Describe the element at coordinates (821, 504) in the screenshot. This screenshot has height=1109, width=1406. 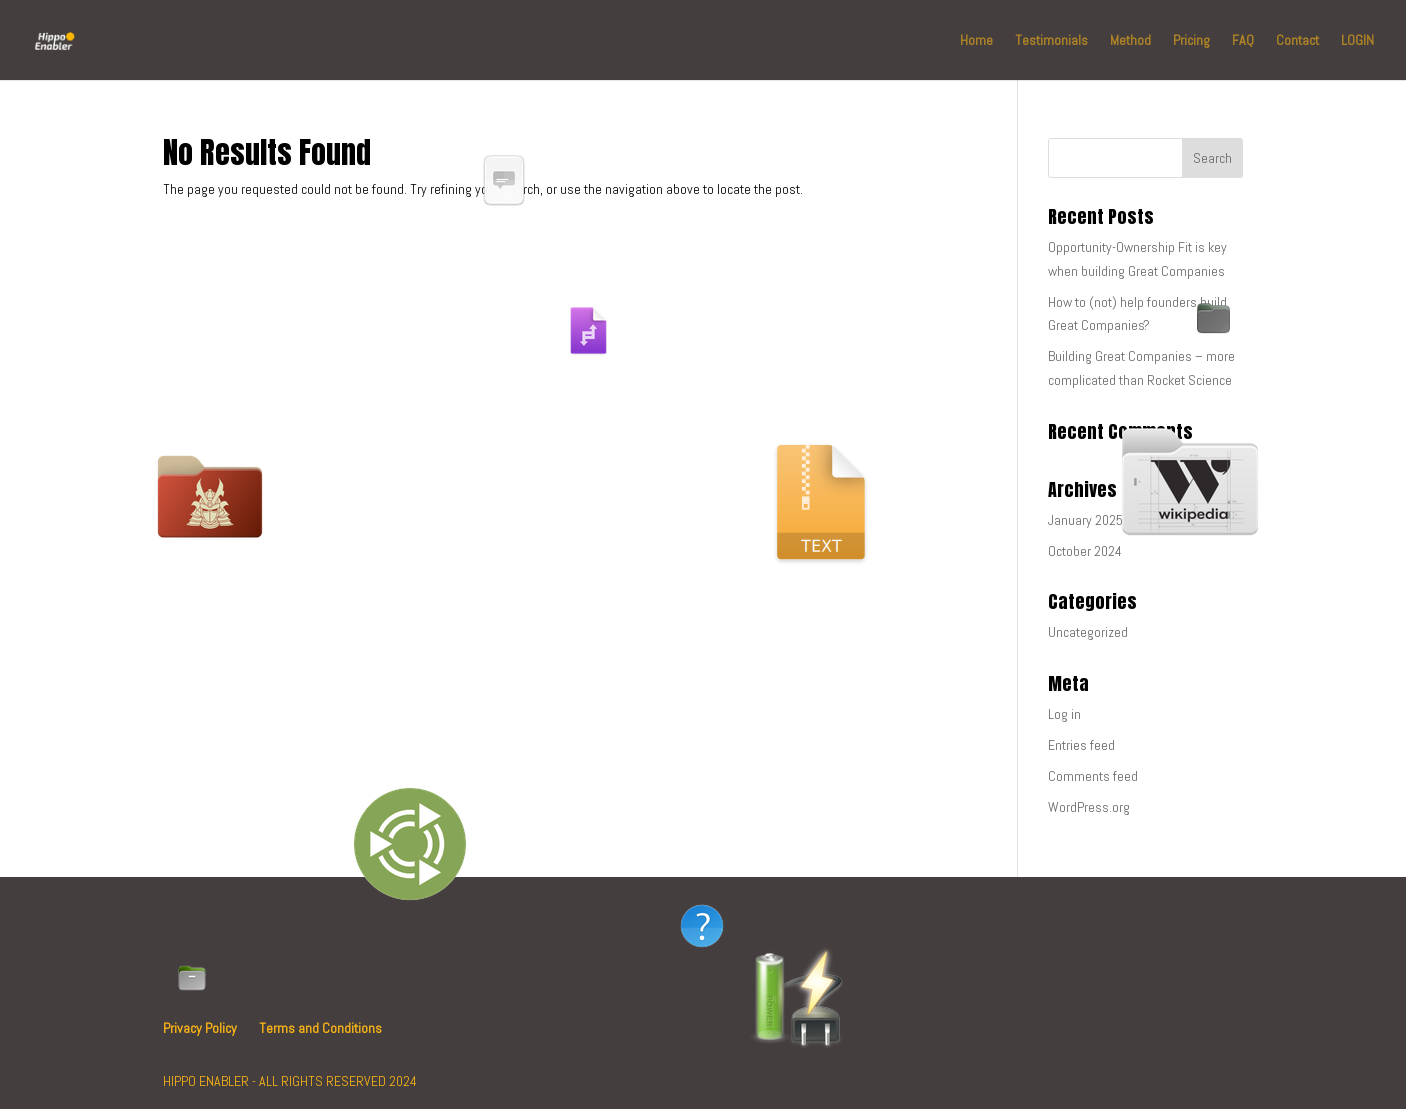
I see `compressed archive file type indicator` at that location.